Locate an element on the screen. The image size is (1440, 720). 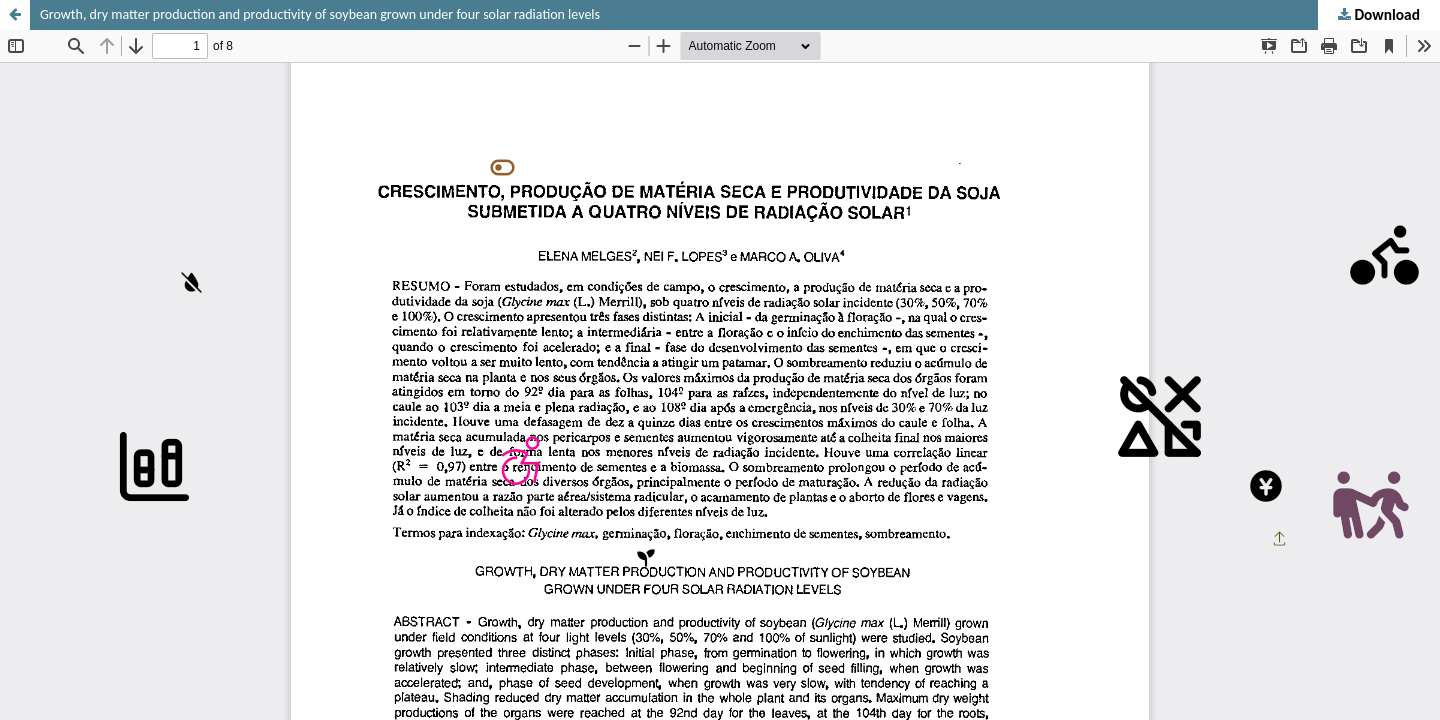
indicates wheelchair accessible route or facility is located at coordinates (521, 461).